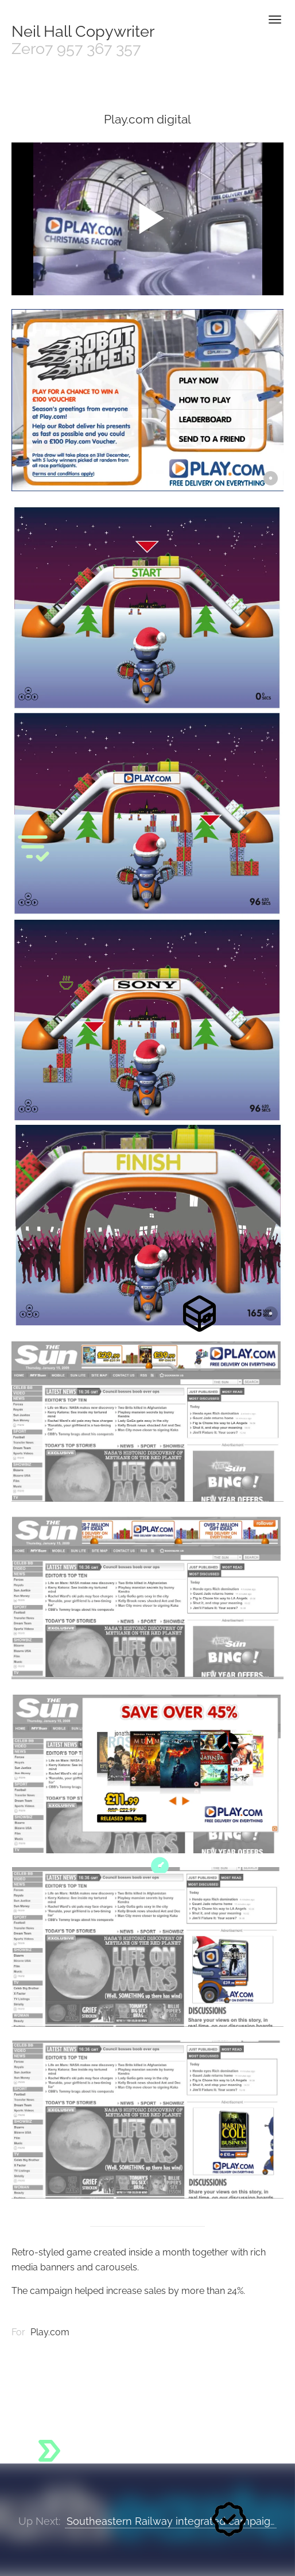  I want to click on access your dashboard overview, so click(160, 1865).